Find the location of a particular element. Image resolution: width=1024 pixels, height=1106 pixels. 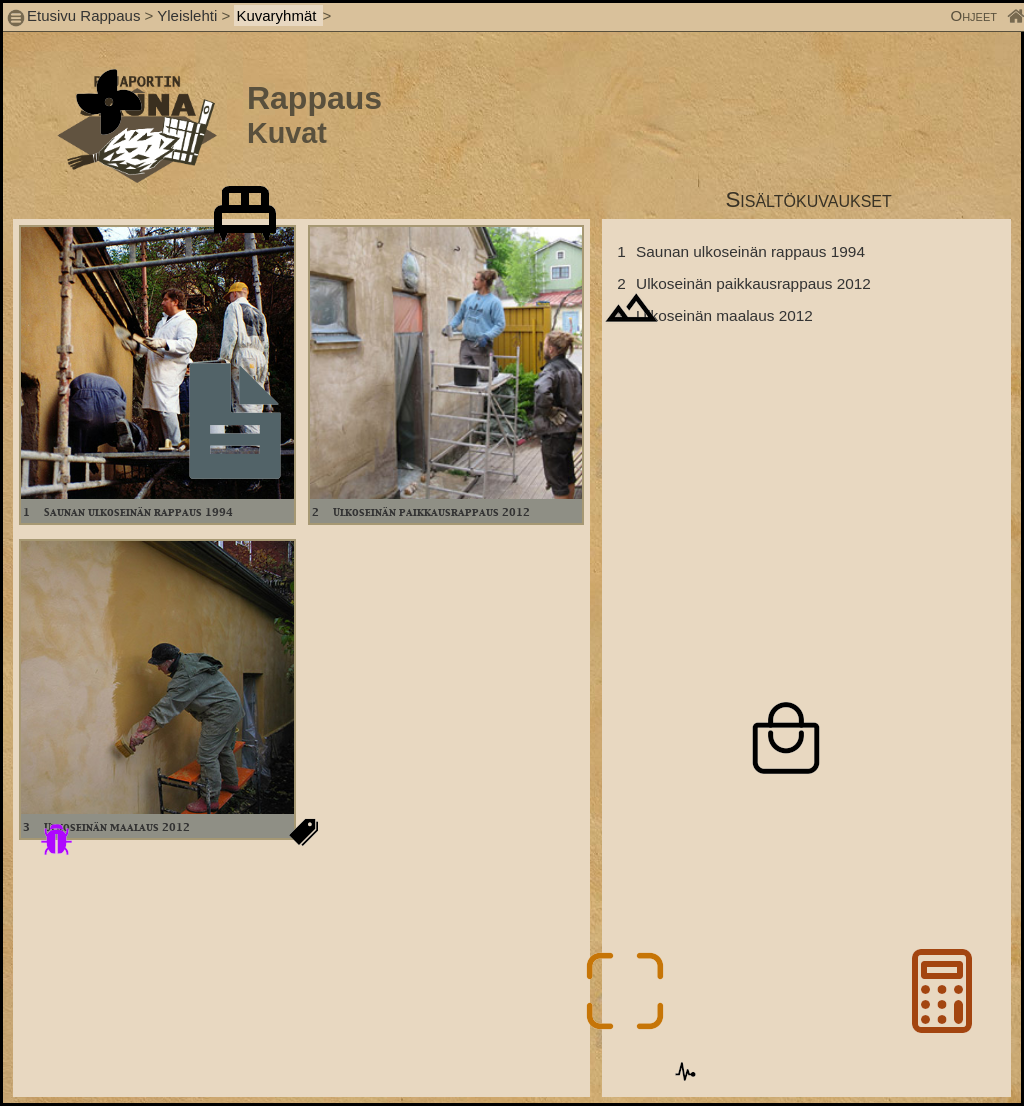

view single room accommodation options is located at coordinates (245, 213).